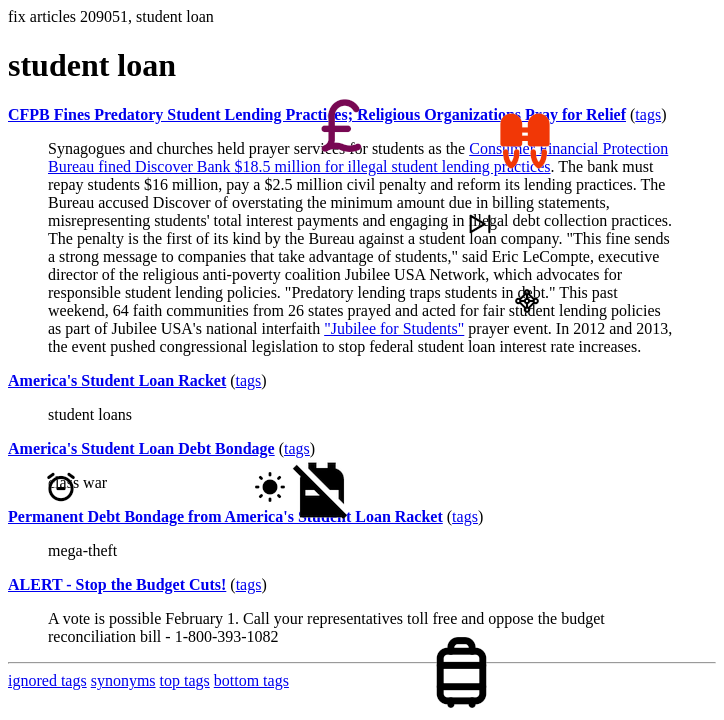 The width and height of the screenshot is (724, 720). I want to click on activate boost or turbo mode, so click(525, 141).